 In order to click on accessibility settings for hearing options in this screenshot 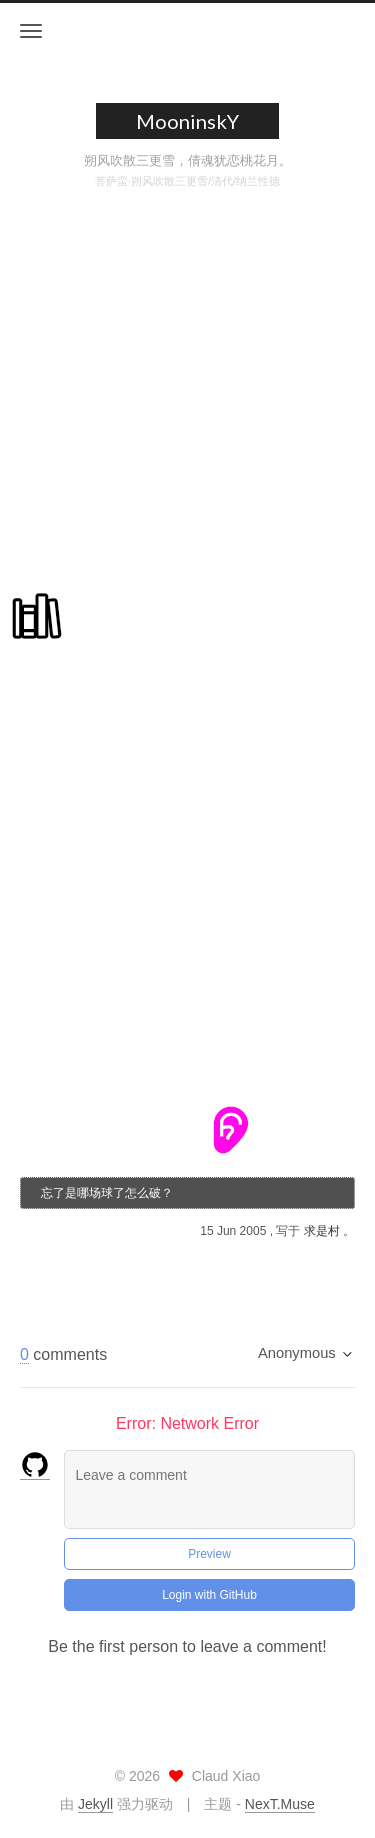, I will do `click(231, 1130)`.